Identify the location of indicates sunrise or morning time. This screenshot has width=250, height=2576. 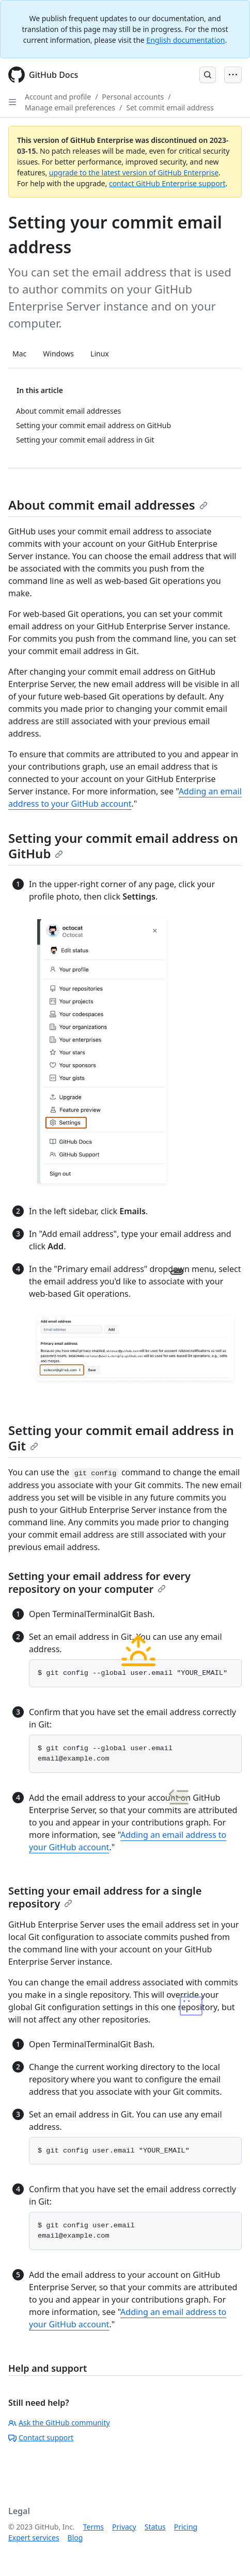
(138, 1651).